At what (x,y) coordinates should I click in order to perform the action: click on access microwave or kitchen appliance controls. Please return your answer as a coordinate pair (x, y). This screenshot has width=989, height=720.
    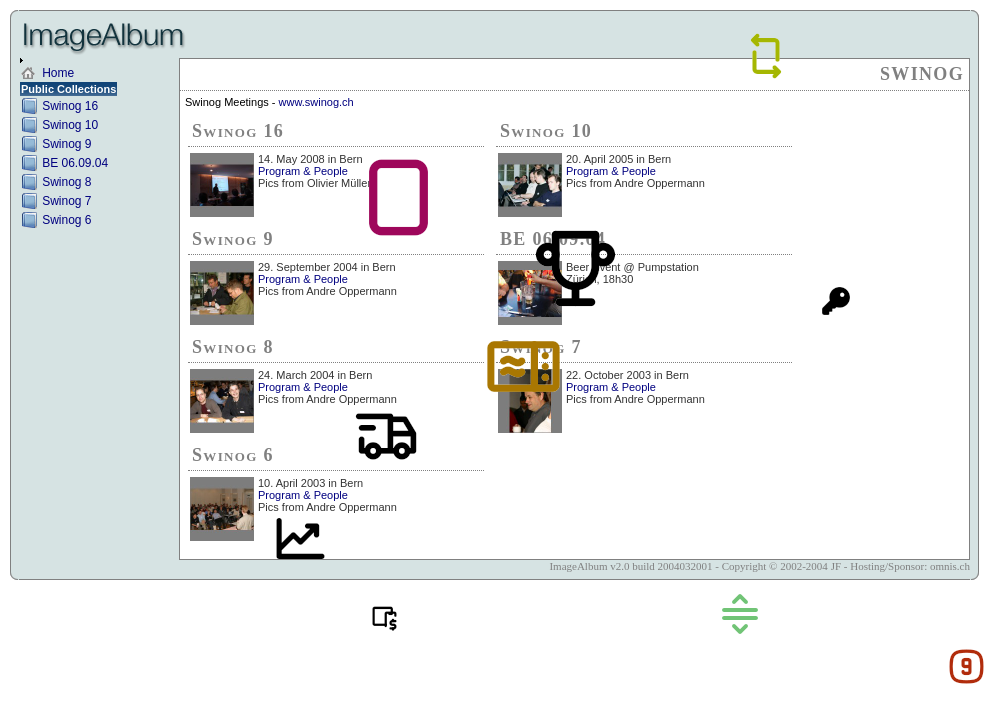
    Looking at the image, I should click on (523, 366).